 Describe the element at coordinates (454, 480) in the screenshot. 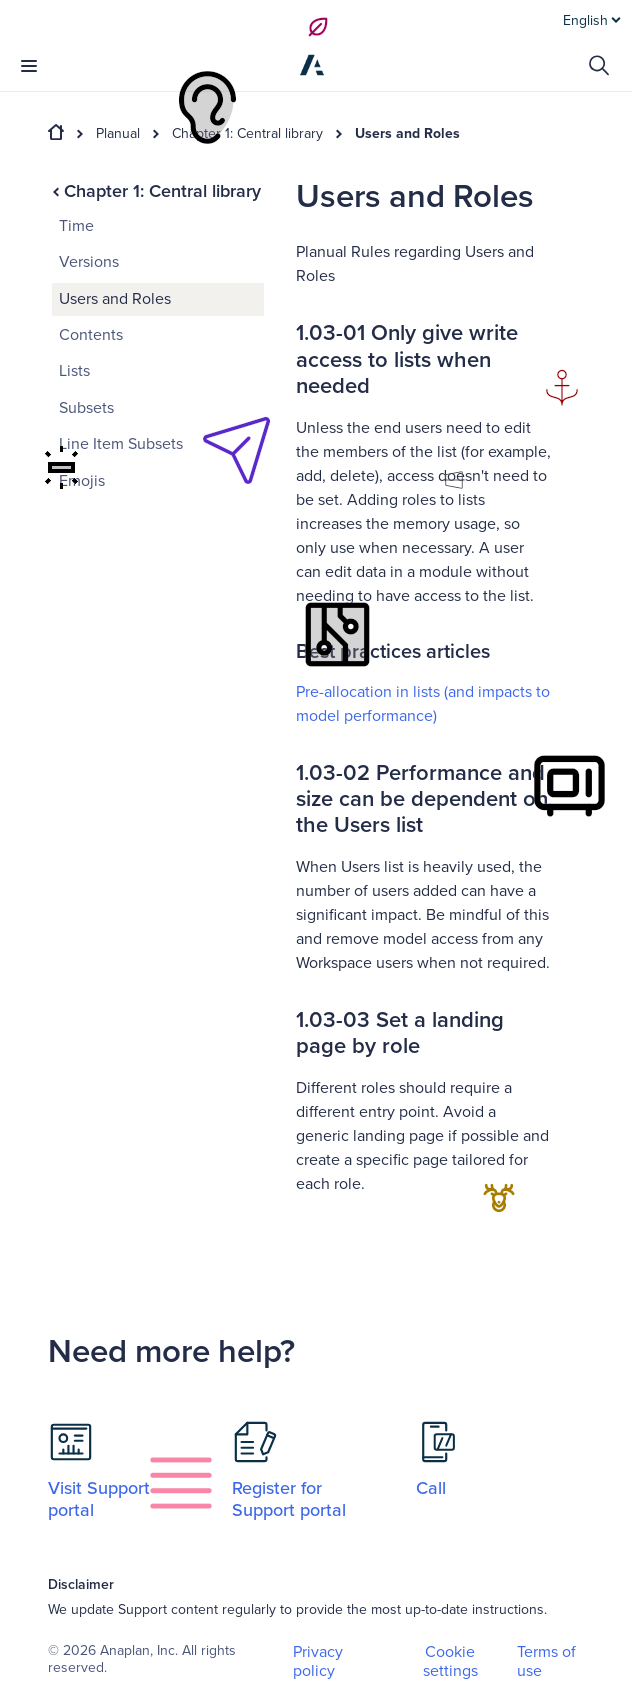

I see `adjust perspective or viewing angle` at that location.